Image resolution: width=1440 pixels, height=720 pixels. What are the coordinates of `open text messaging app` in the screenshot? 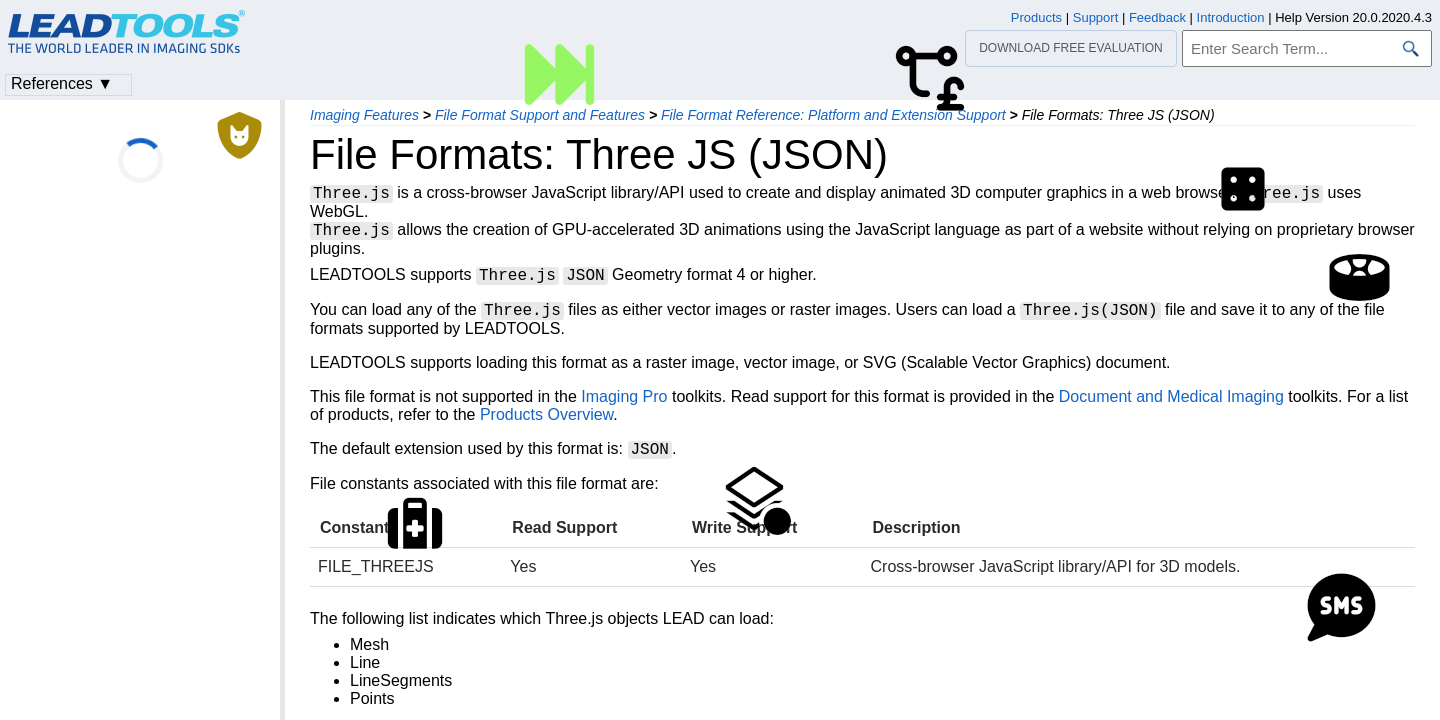 It's located at (1341, 607).